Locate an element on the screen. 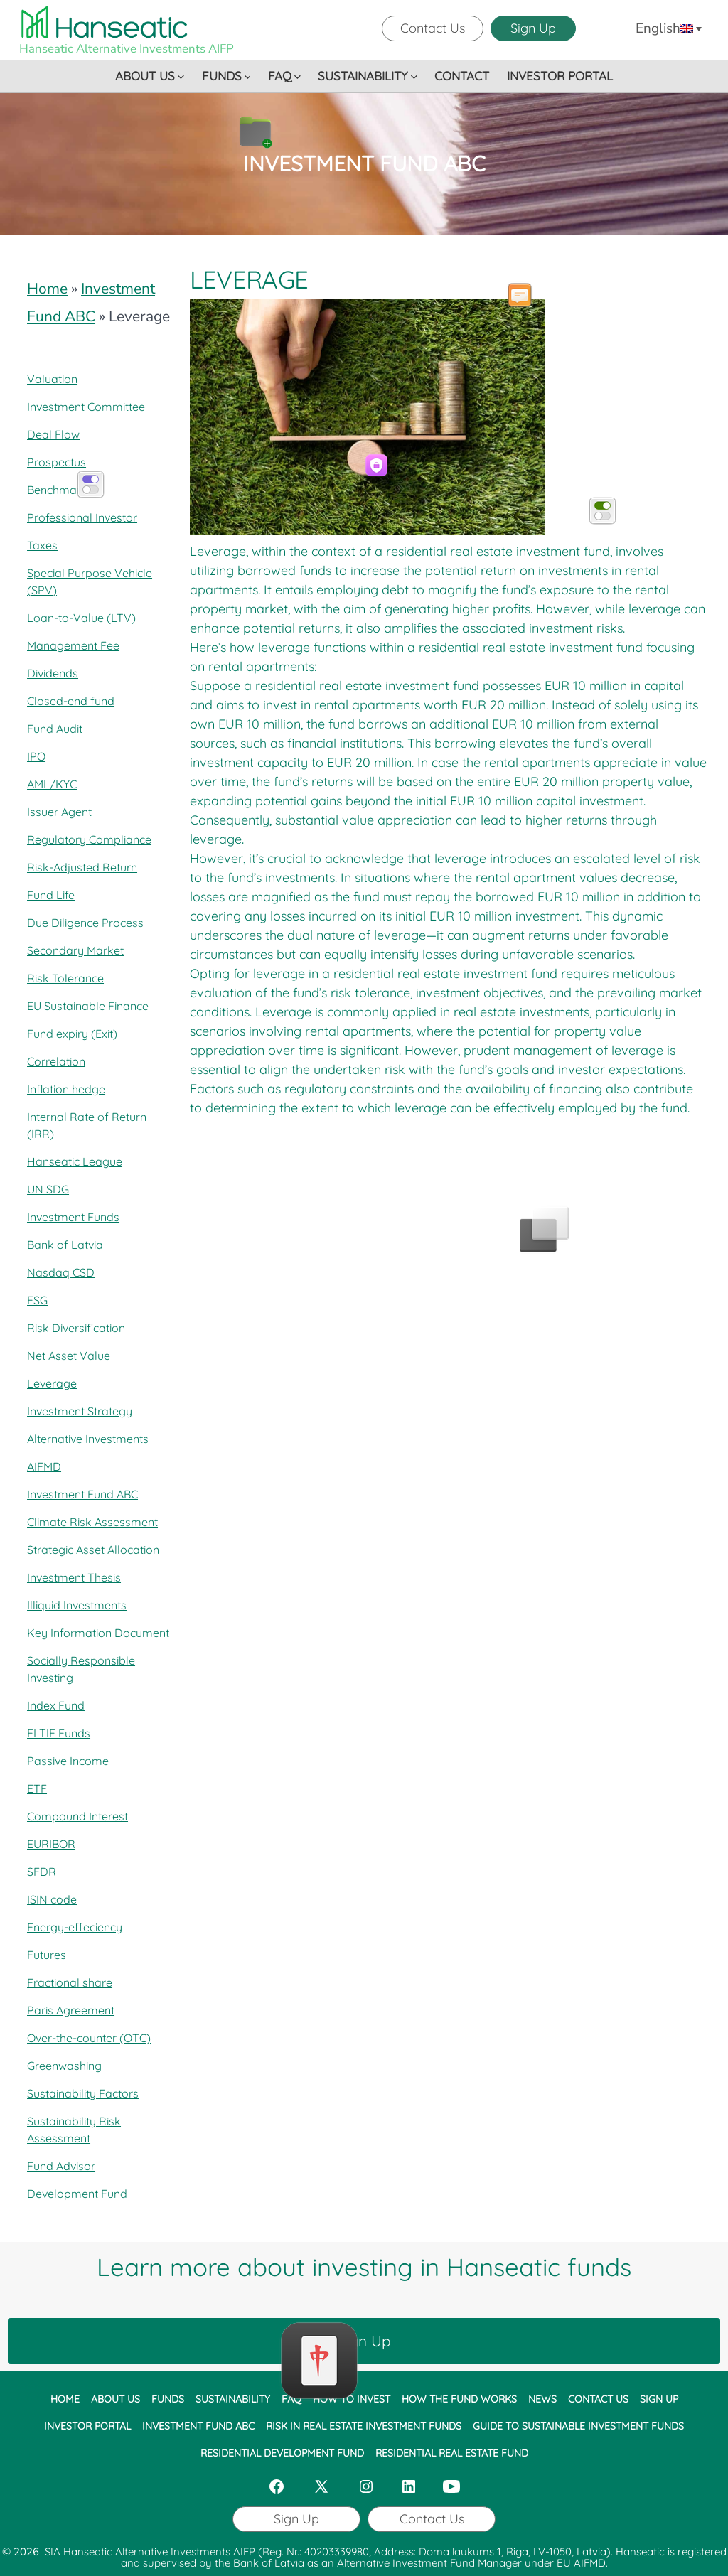  open chatty messaging app is located at coordinates (520, 295).